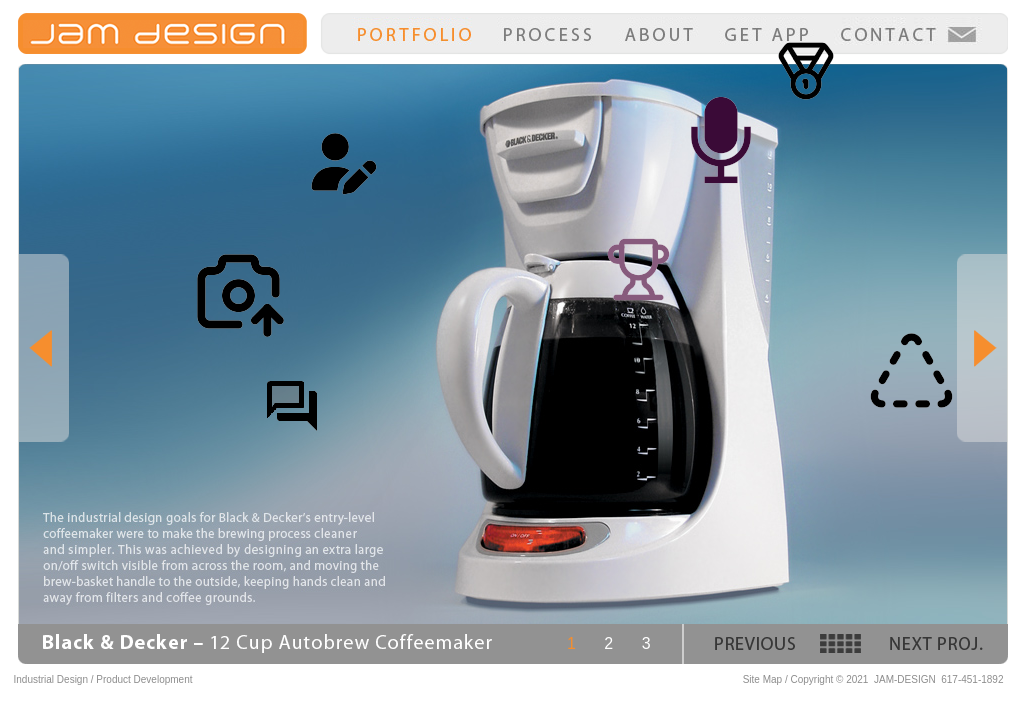  What do you see at coordinates (238, 291) in the screenshot?
I see `upload a photo from your camera` at bounding box center [238, 291].